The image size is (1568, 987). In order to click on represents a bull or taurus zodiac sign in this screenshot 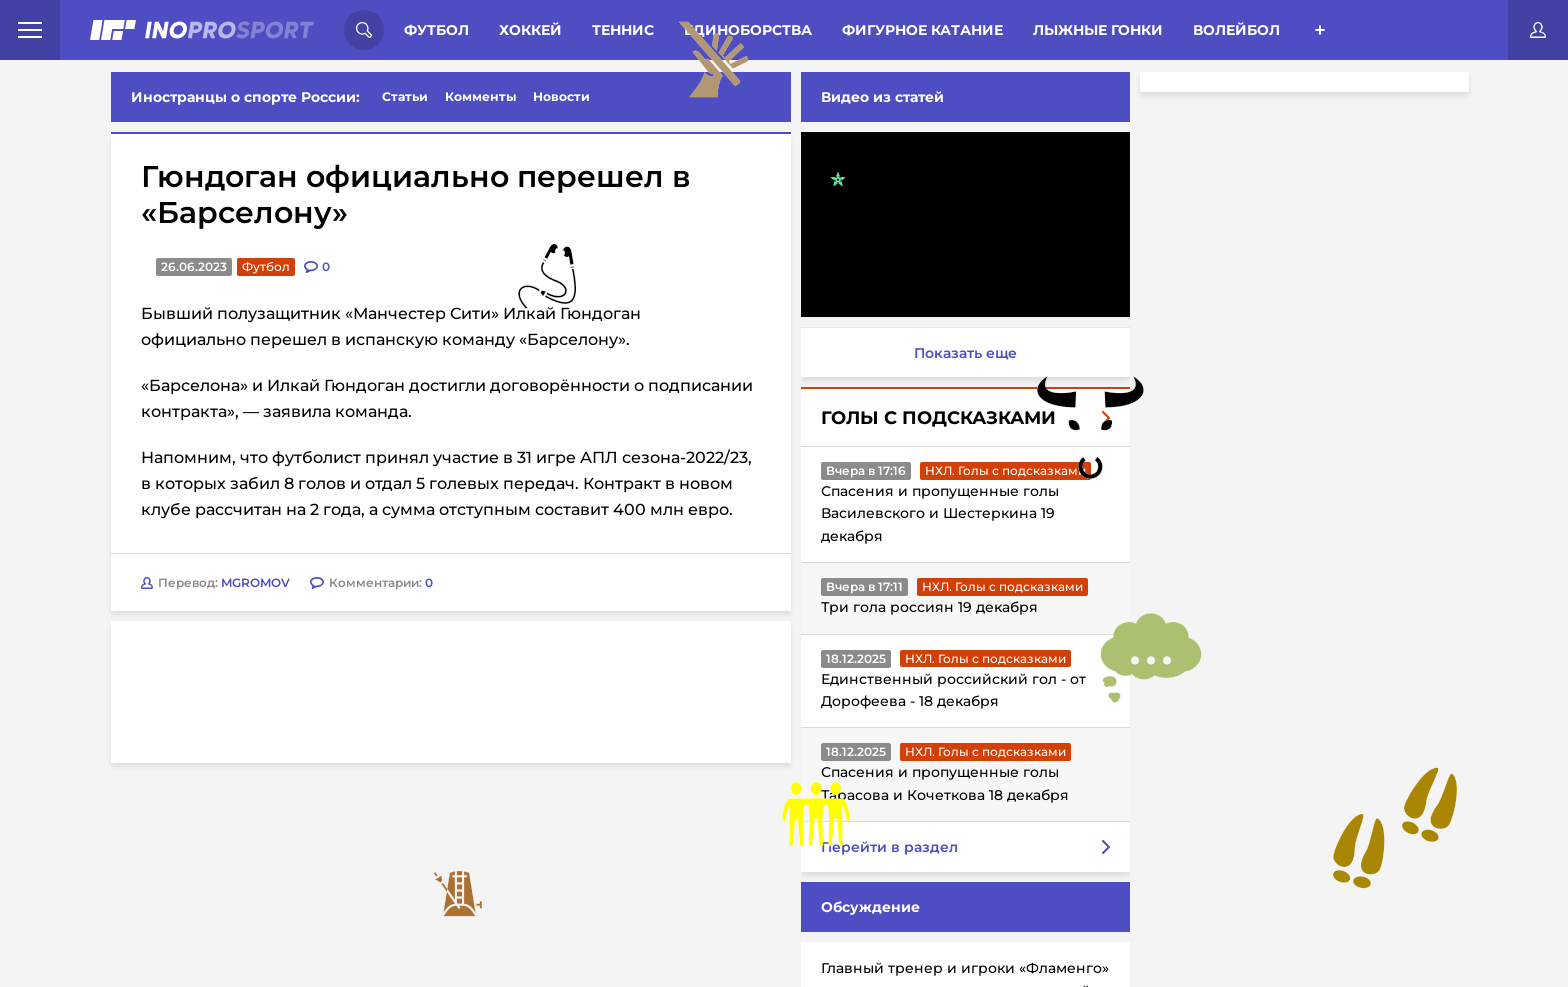, I will do `click(1090, 428)`.